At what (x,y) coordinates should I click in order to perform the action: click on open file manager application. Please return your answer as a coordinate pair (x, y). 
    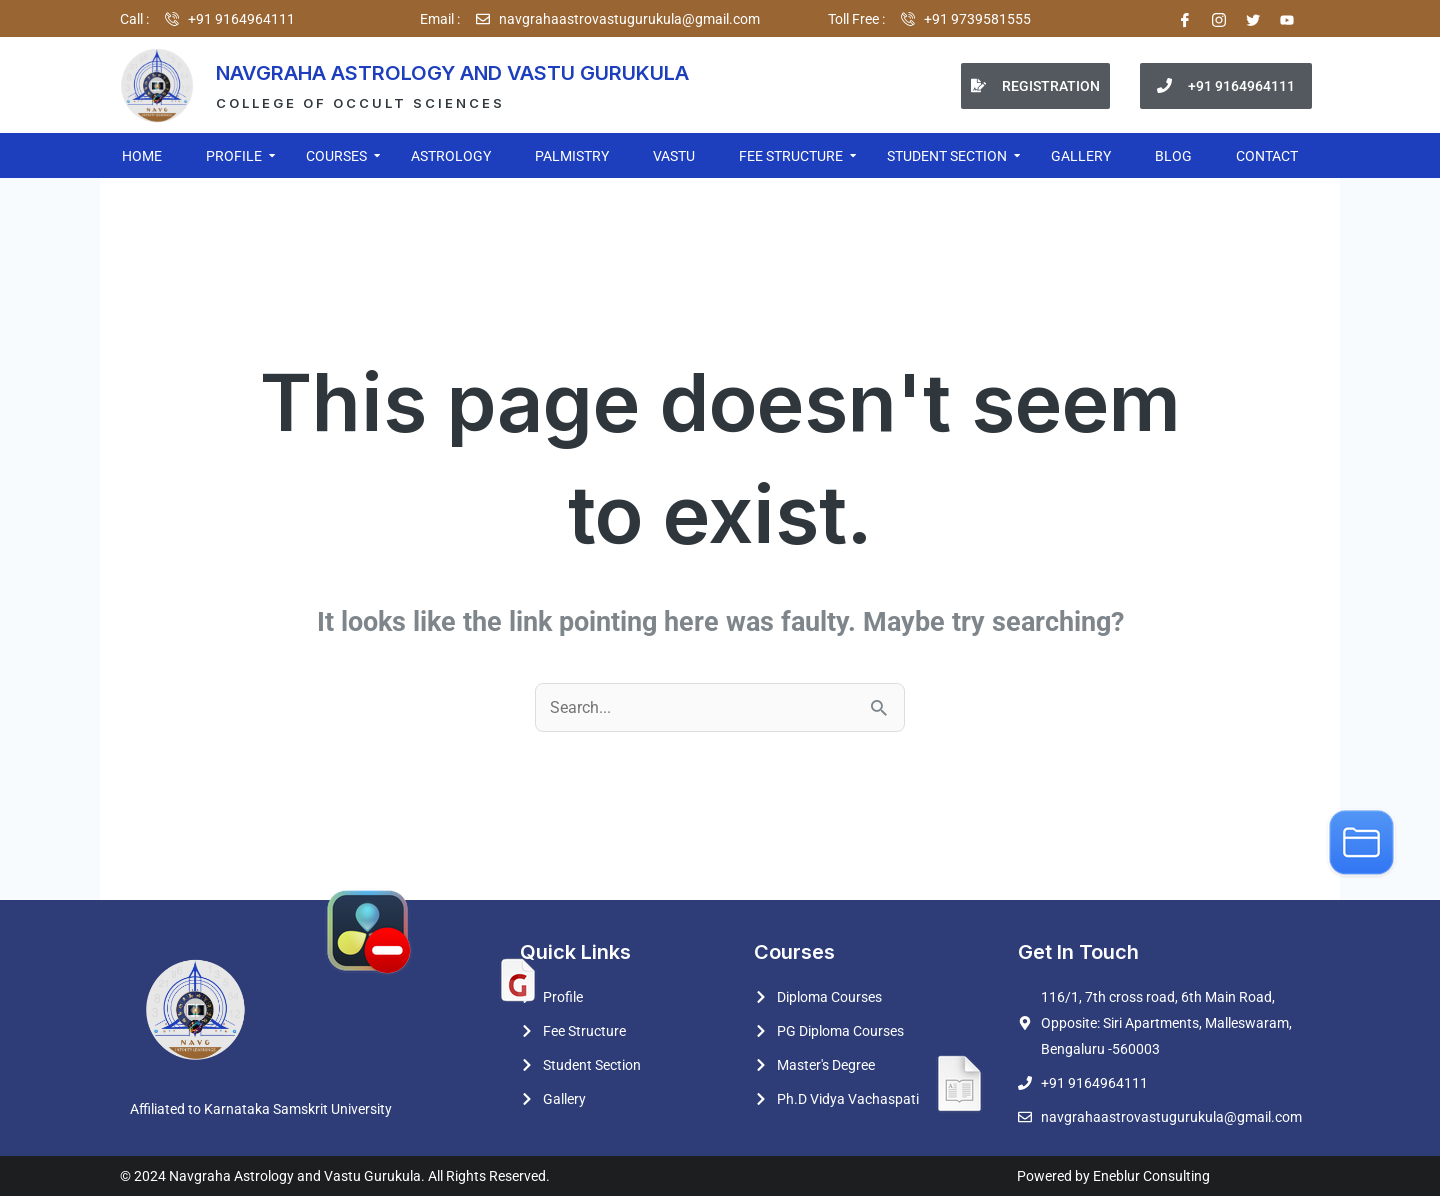
    Looking at the image, I should click on (1361, 843).